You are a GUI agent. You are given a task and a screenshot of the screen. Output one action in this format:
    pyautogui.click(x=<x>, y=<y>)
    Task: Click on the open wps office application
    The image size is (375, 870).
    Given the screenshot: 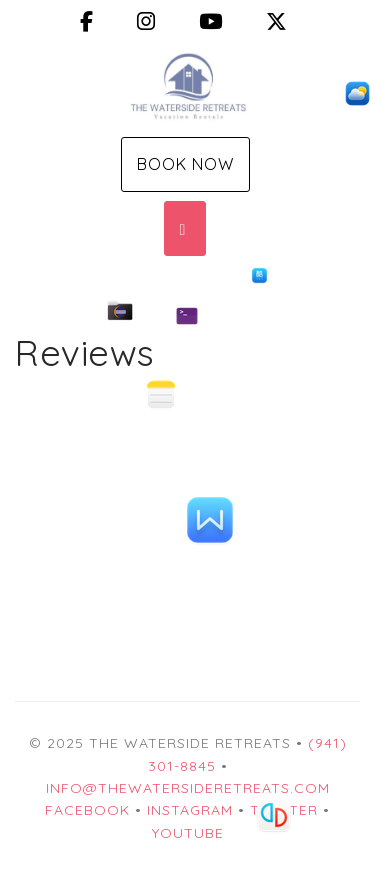 What is the action you would take?
    pyautogui.click(x=210, y=520)
    